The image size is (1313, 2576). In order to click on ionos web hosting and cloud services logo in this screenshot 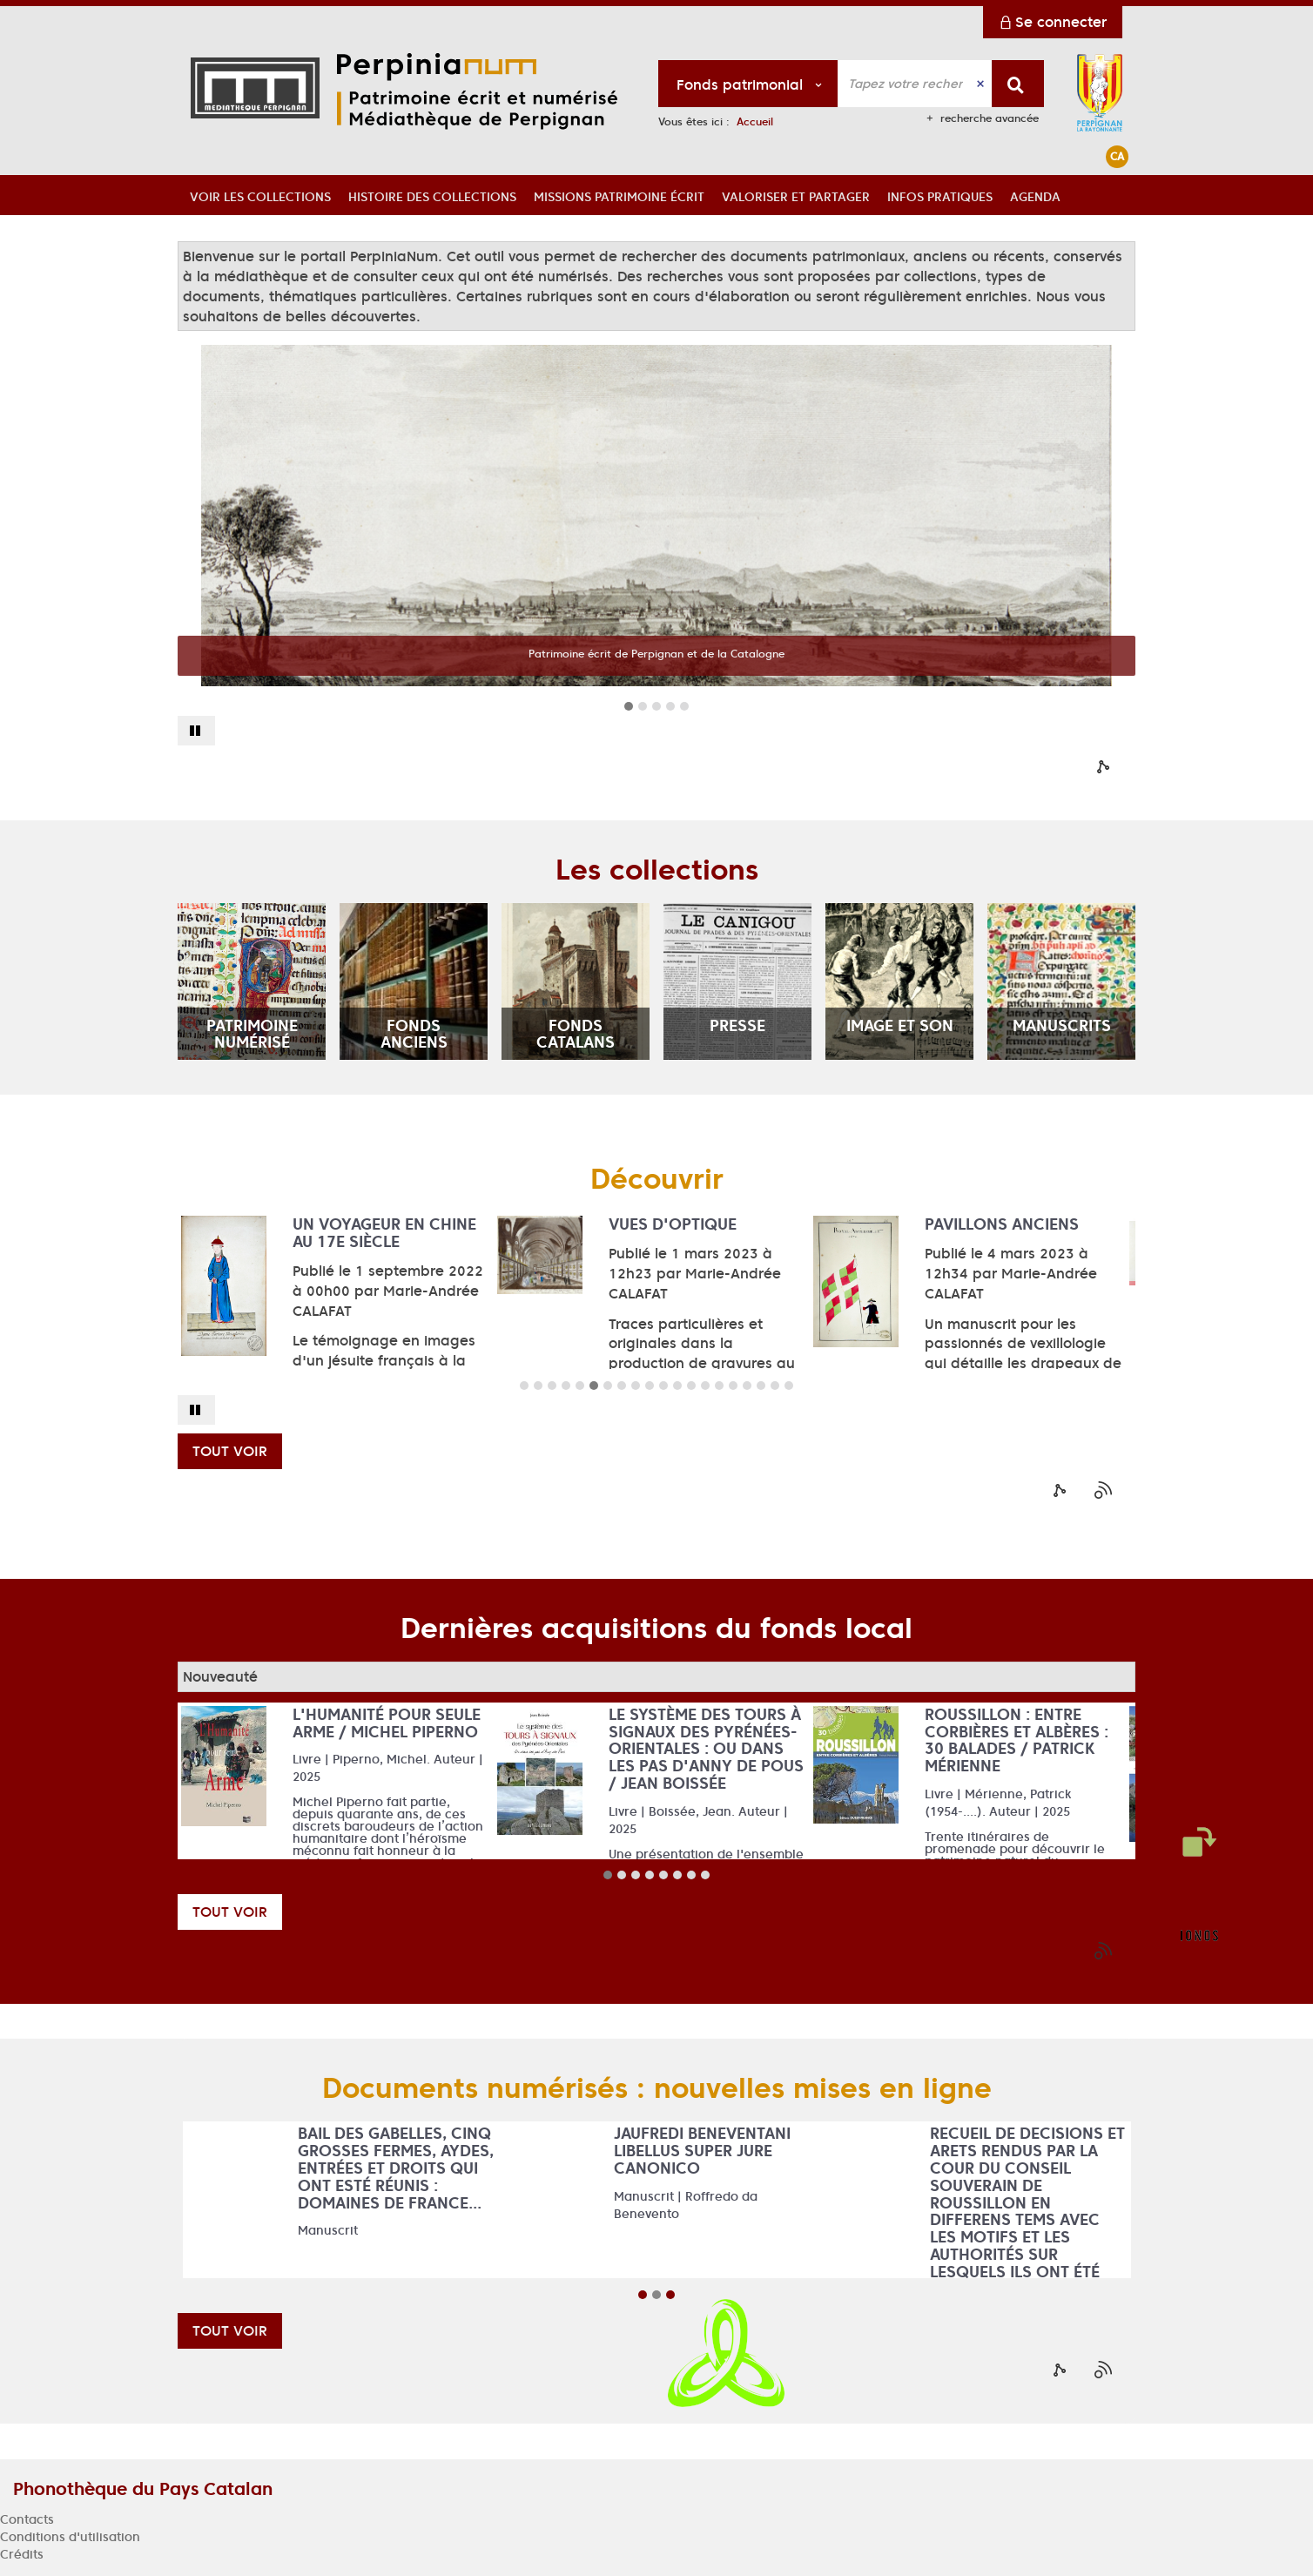, I will do `click(1199, 1935)`.